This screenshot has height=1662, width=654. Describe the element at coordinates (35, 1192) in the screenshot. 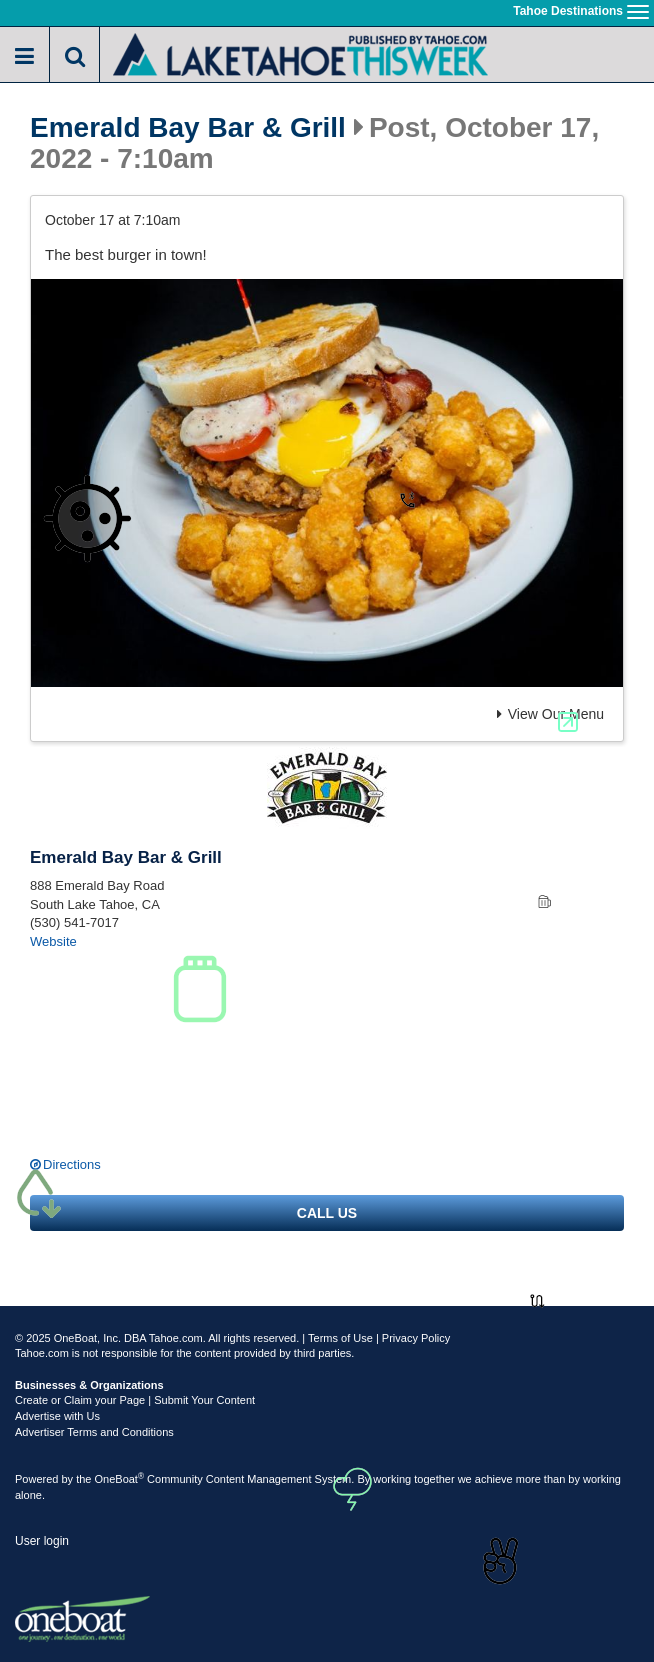

I see `decrease water or liquid level` at that location.